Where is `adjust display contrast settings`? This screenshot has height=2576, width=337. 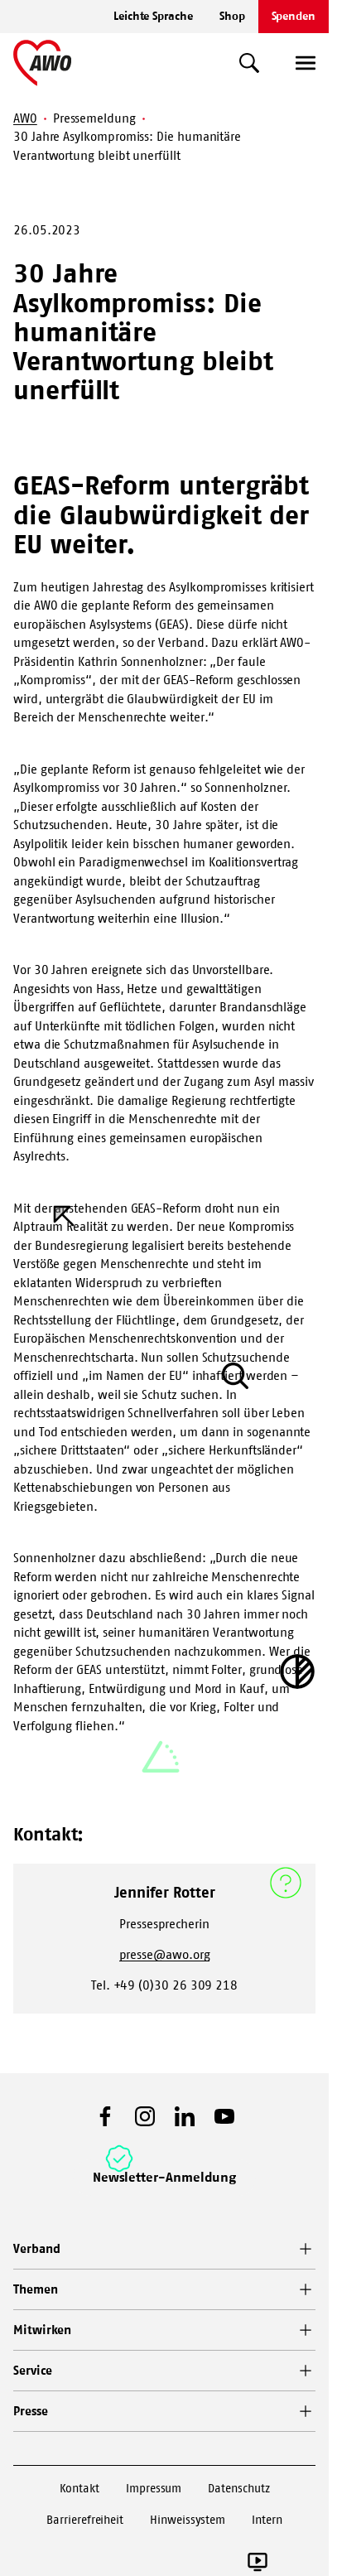 adjust display contrast settings is located at coordinates (297, 1672).